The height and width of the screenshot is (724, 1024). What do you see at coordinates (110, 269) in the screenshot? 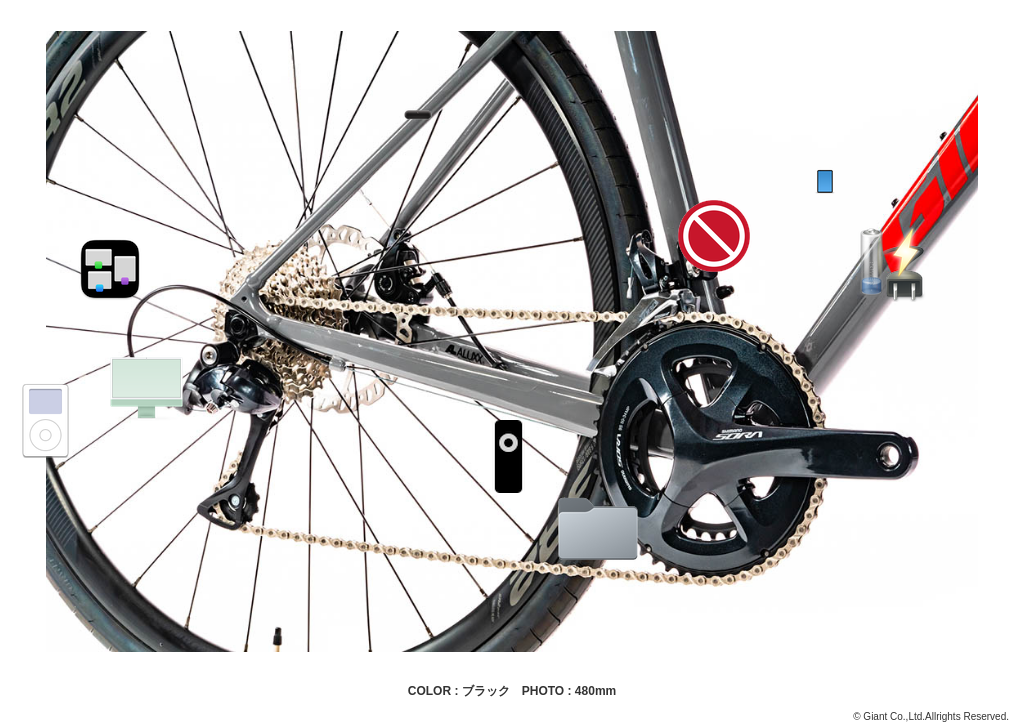
I see `open mission control to view all open windows` at bounding box center [110, 269].